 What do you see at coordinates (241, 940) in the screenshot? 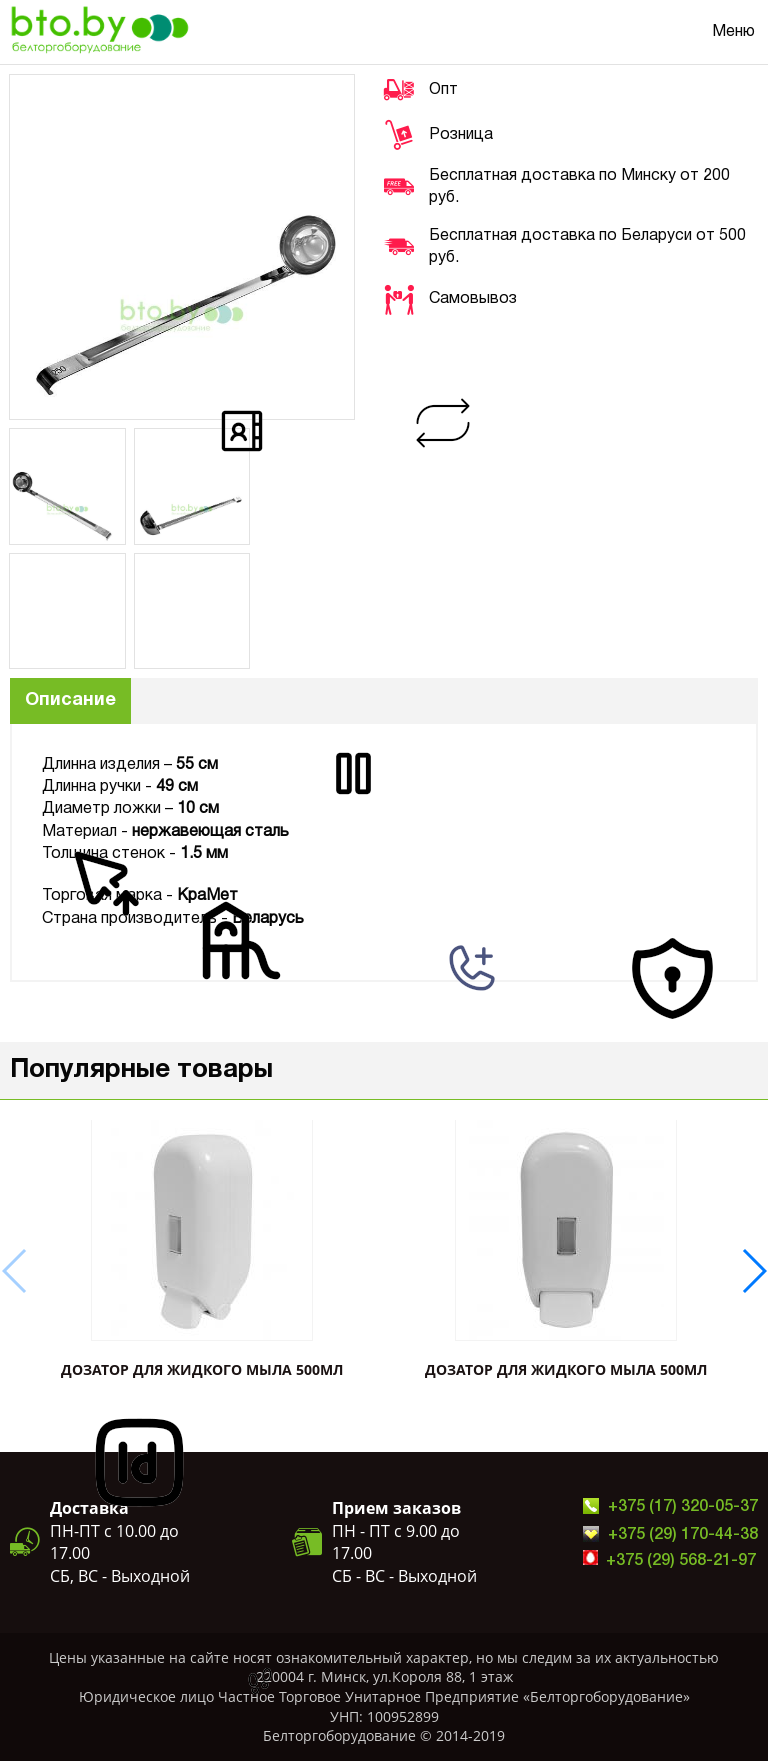
I see `access playground or outdoor equipment information` at bounding box center [241, 940].